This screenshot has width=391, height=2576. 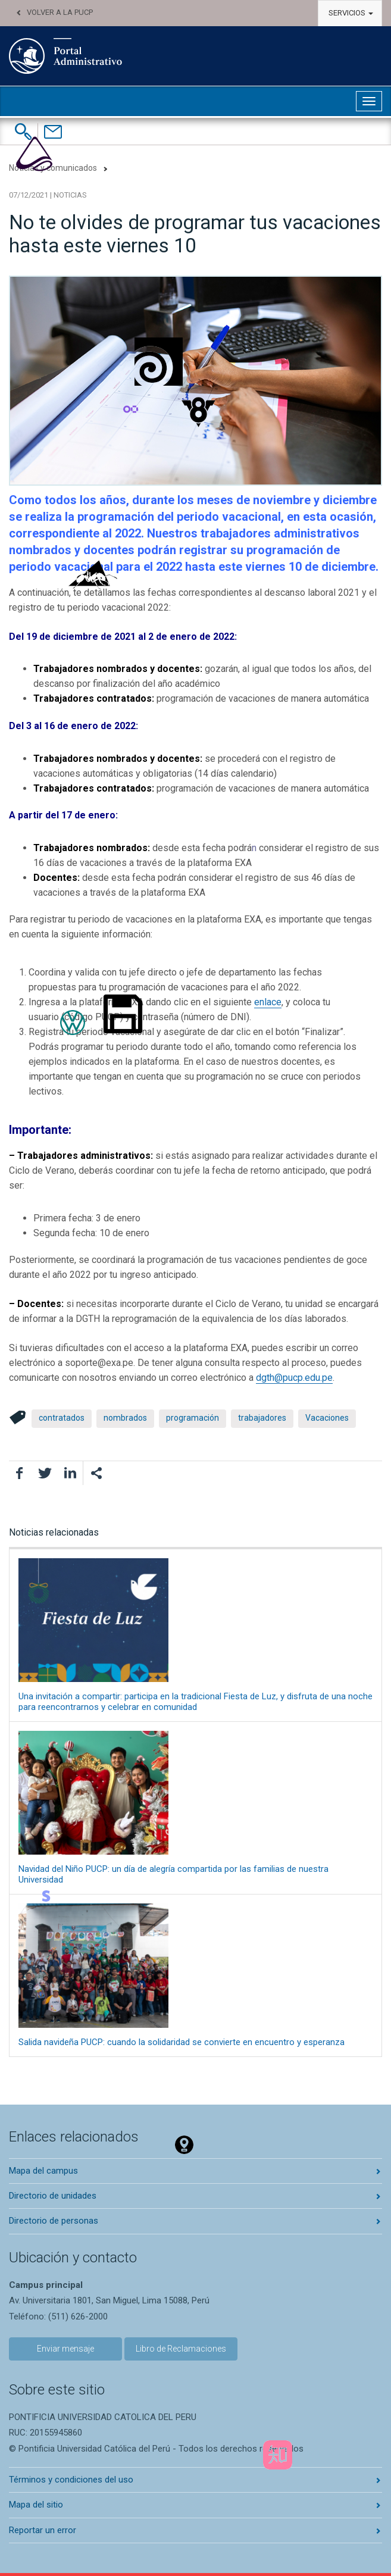 What do you see at coordinates (130, 409) in the screenshot?
I see `open the Eight sleep tracking app` at bounding box center [130, 409].